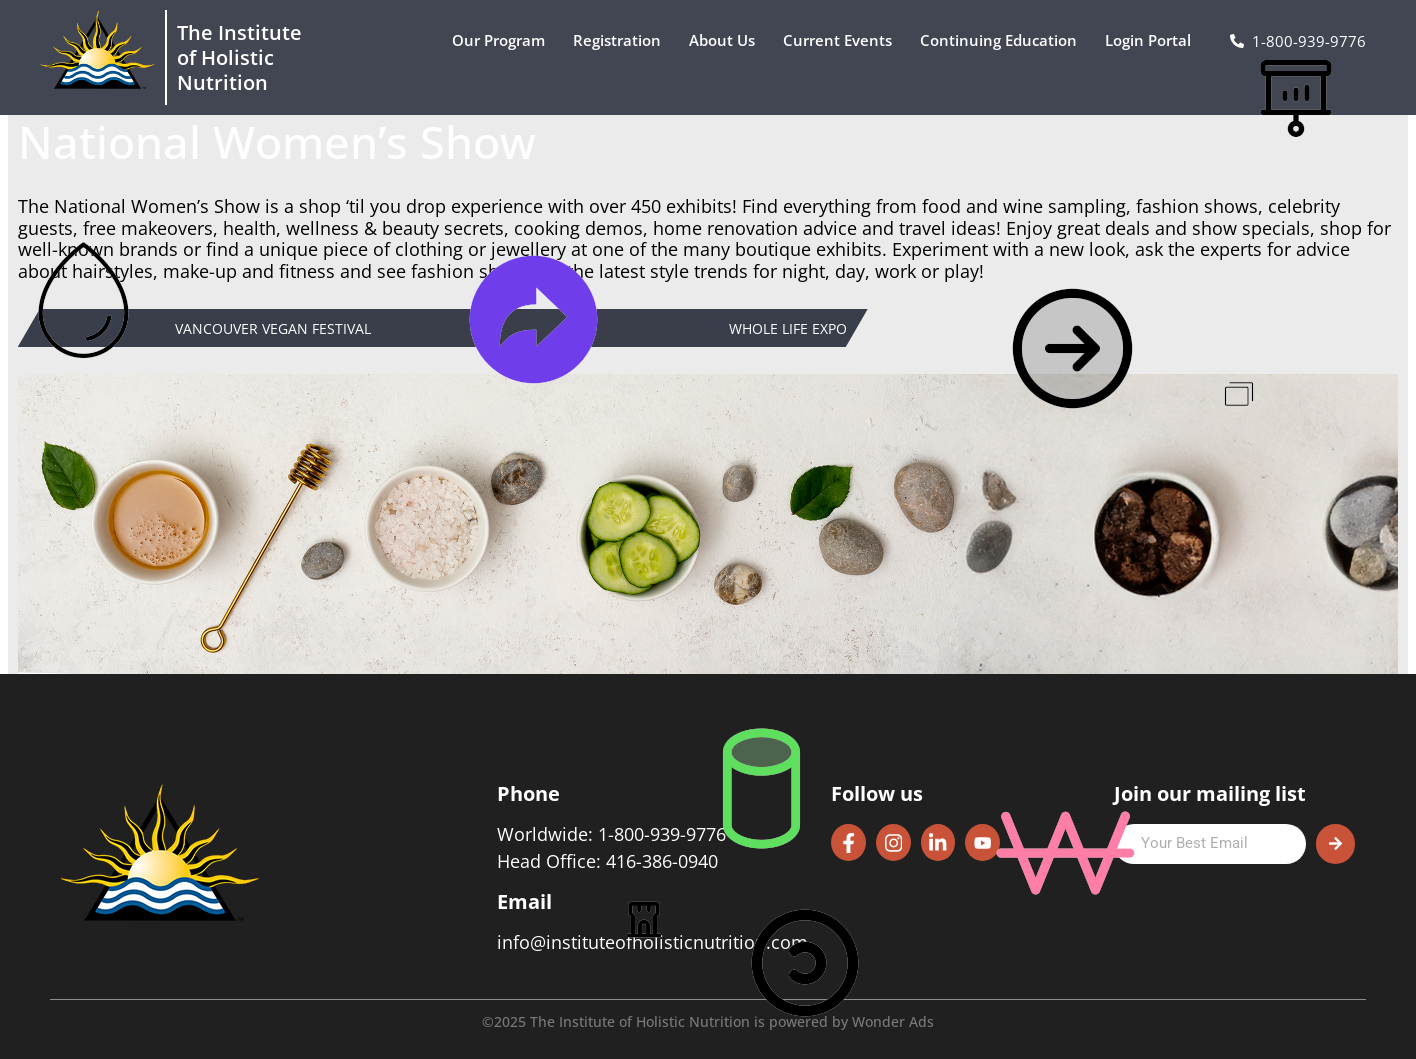 This screenshot has height=1059, width=1416. I want to click on forward or share content, so click(533, 319).